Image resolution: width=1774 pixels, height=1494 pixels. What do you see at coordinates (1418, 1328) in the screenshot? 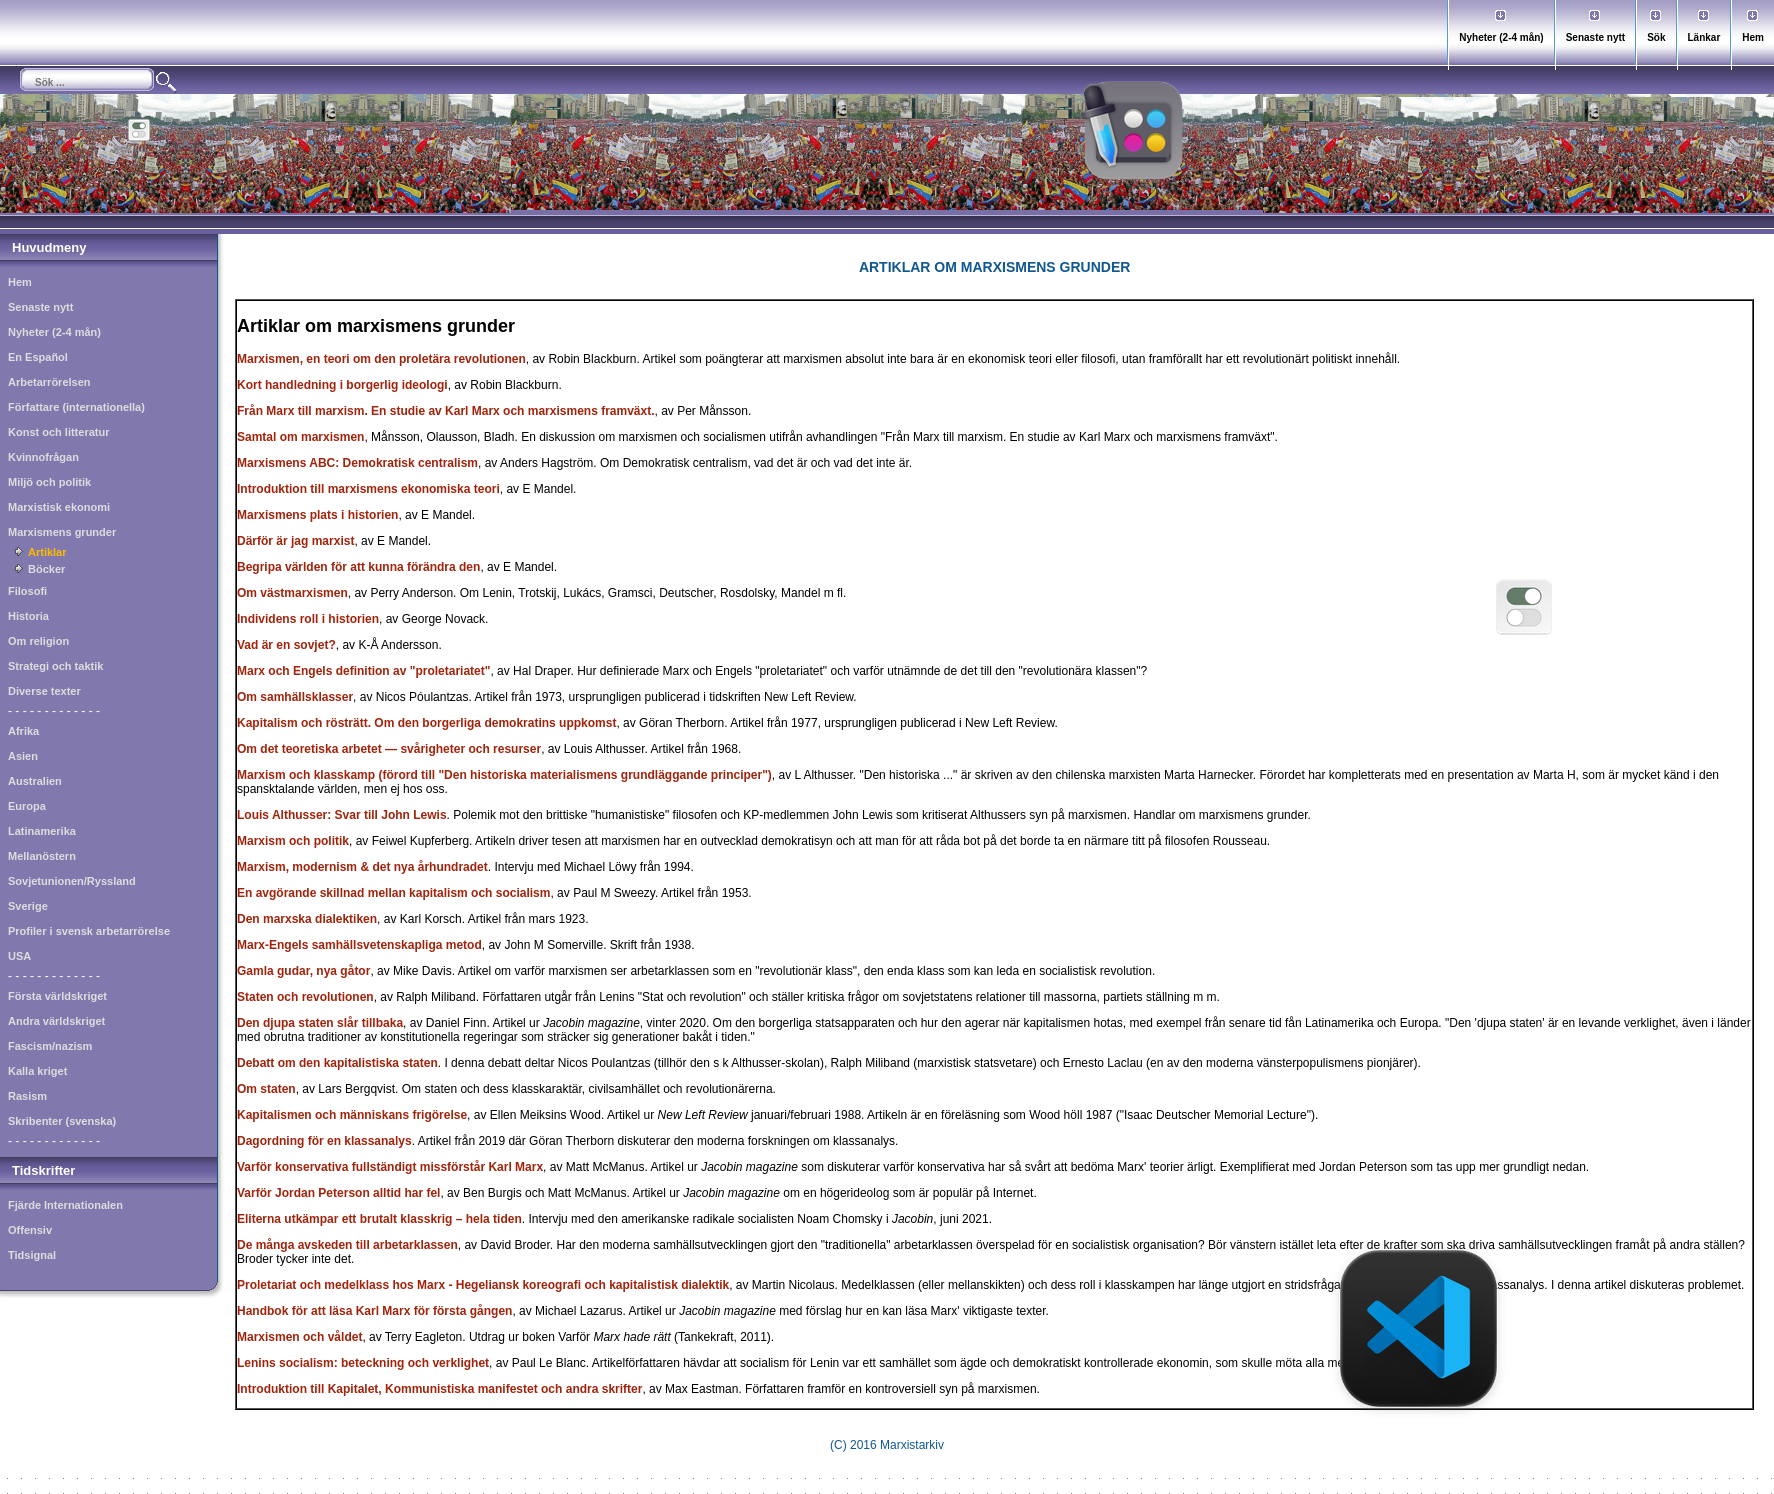
I see `open Visual Studio Code` at bounding box center [1418, 1328].